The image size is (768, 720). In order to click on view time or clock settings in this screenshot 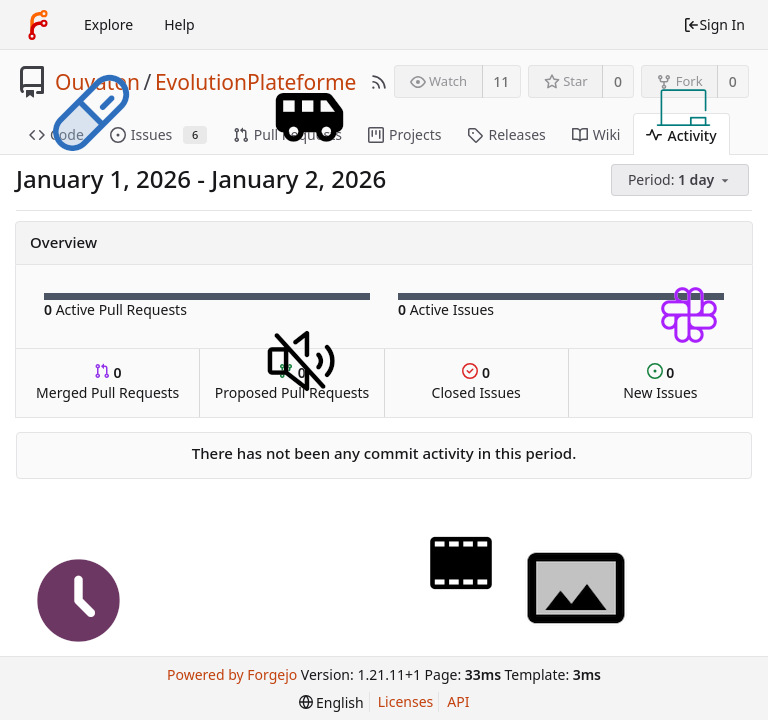, I will do `click(78, 600)`.